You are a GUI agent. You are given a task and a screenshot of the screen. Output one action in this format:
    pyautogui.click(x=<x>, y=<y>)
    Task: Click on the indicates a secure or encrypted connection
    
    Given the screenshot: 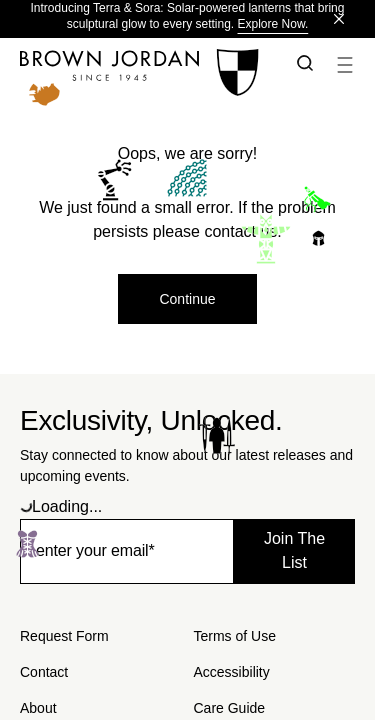 What is the action you would take?
    pyautogui.click(x=187, y=177)
    